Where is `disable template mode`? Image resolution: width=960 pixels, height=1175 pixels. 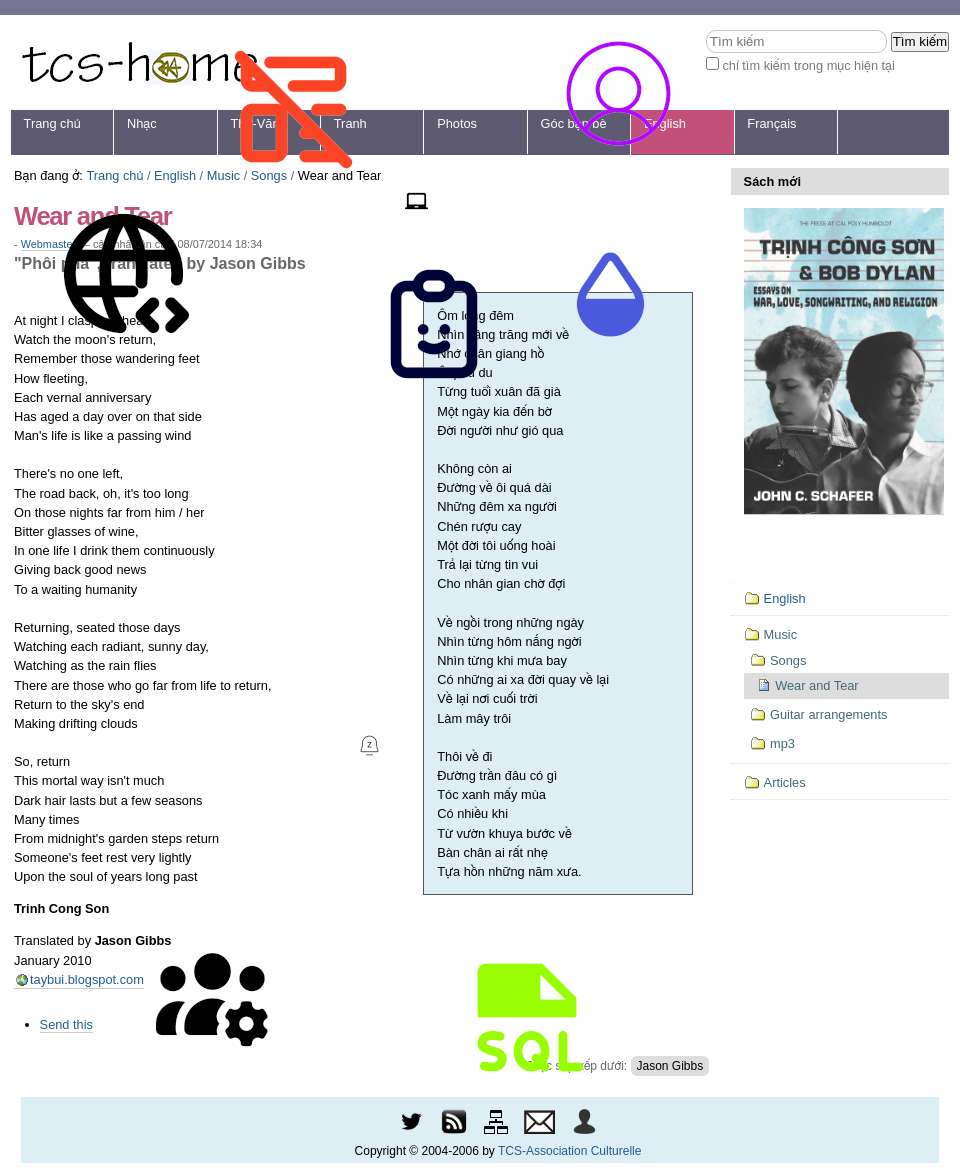
disable template mode is located at coordinates (293, 109).